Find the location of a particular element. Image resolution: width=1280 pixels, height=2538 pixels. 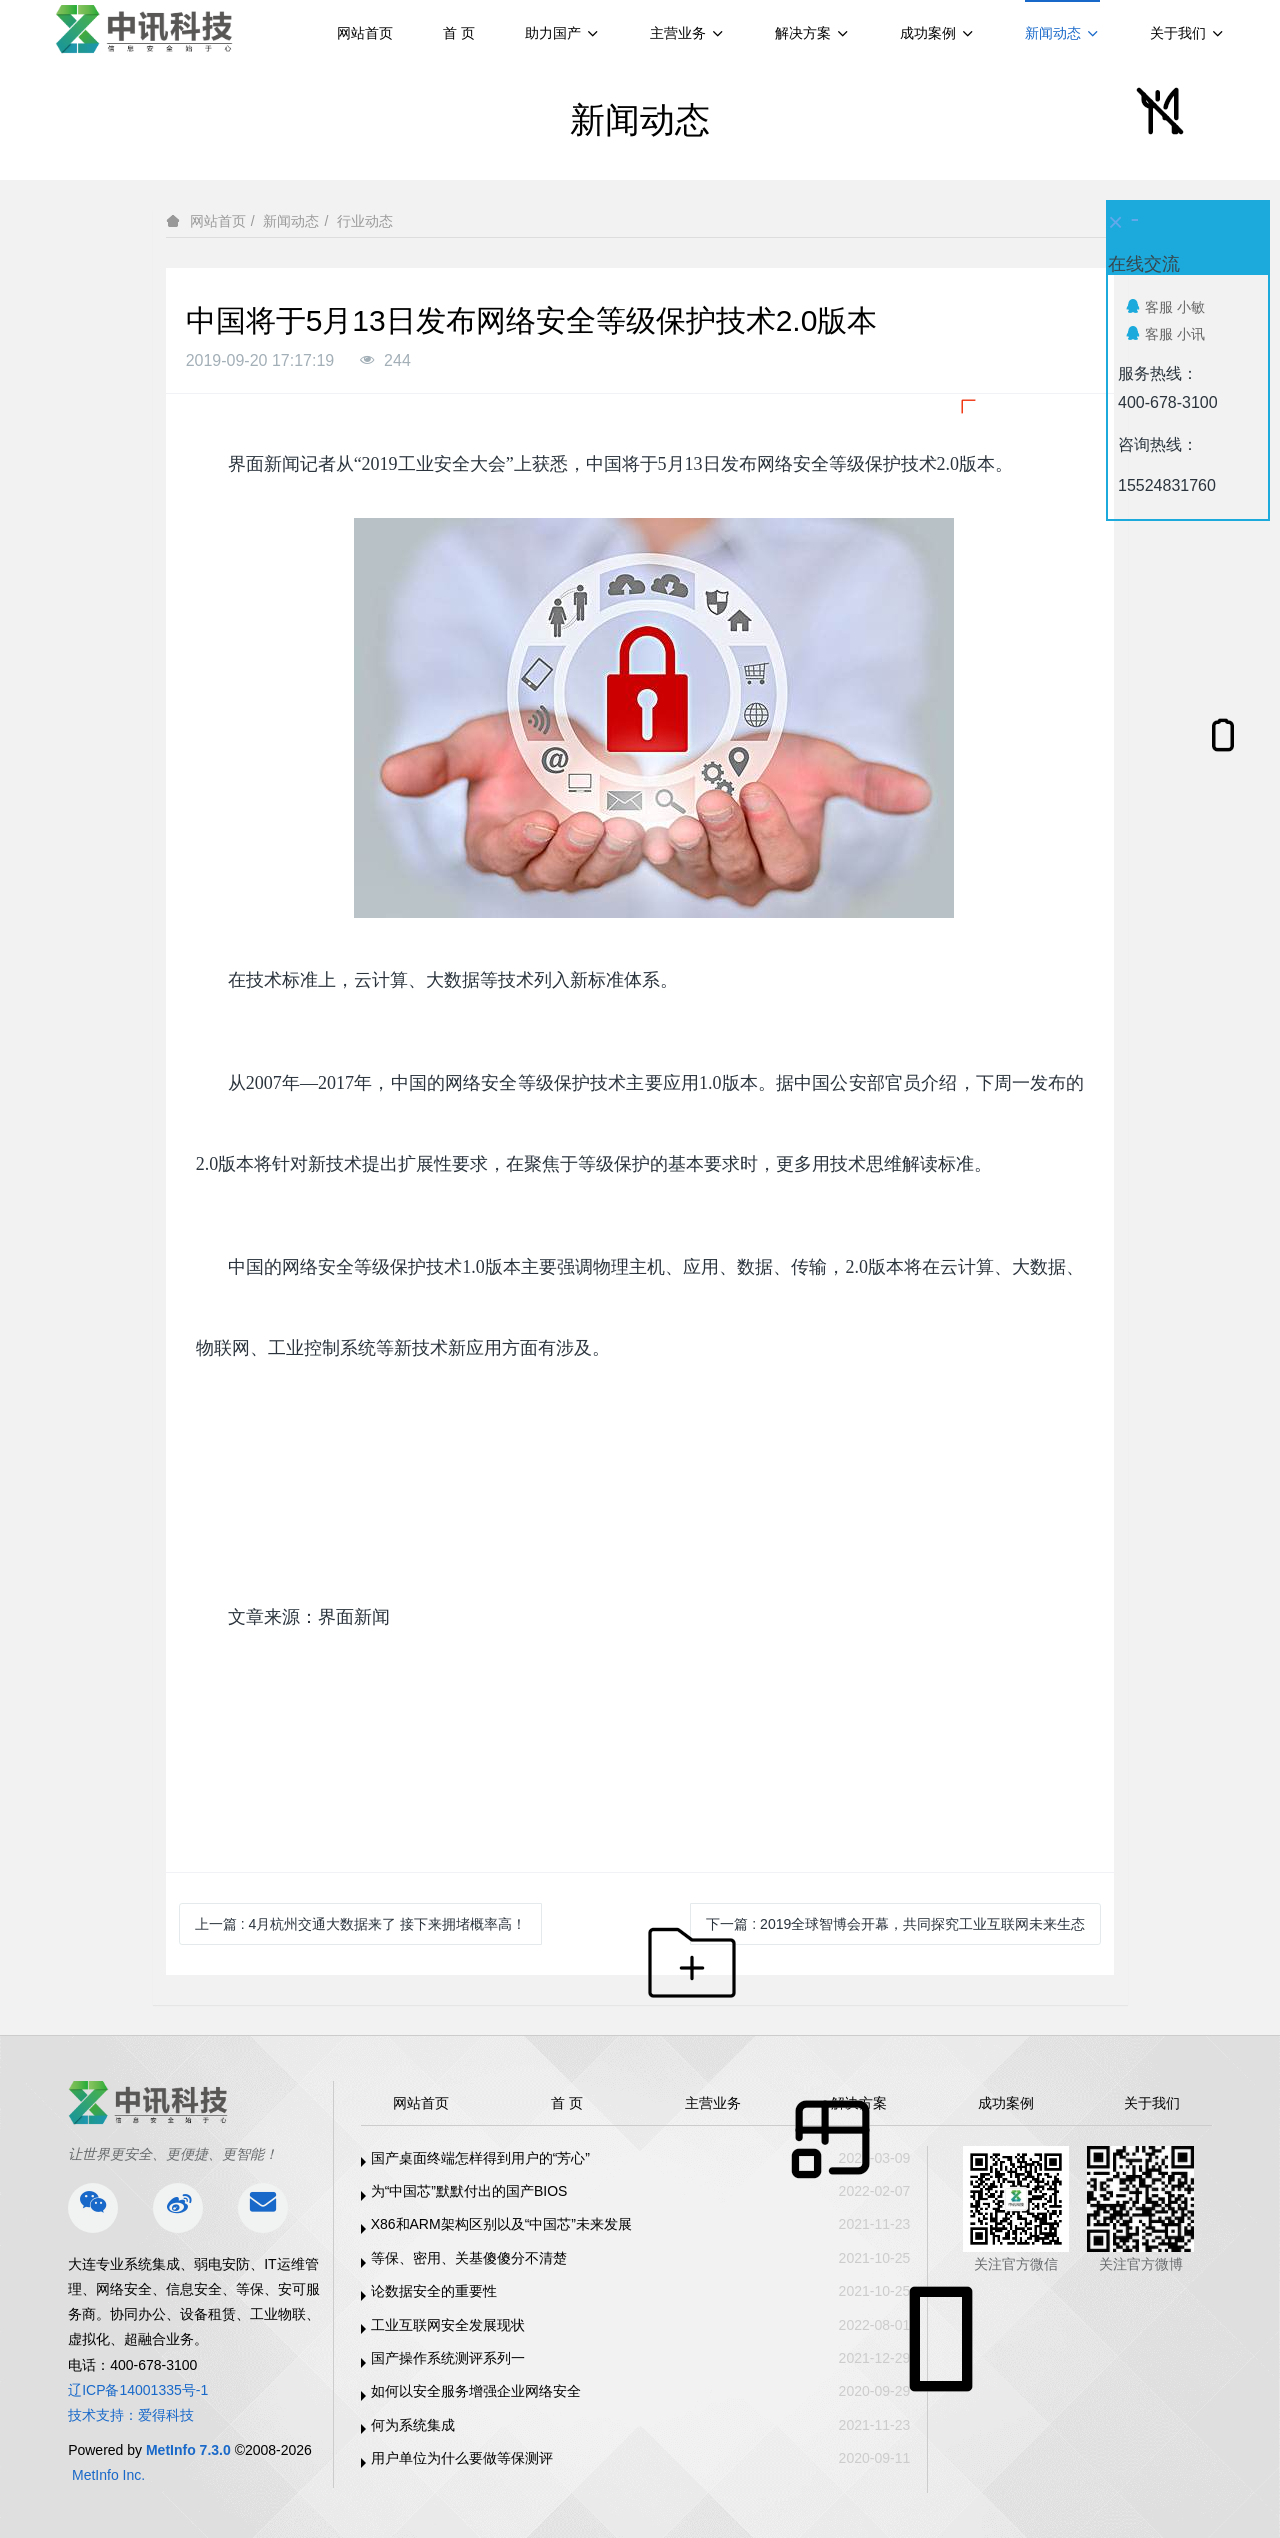

national geographic brand logo is located at coordinates (941, 2339).